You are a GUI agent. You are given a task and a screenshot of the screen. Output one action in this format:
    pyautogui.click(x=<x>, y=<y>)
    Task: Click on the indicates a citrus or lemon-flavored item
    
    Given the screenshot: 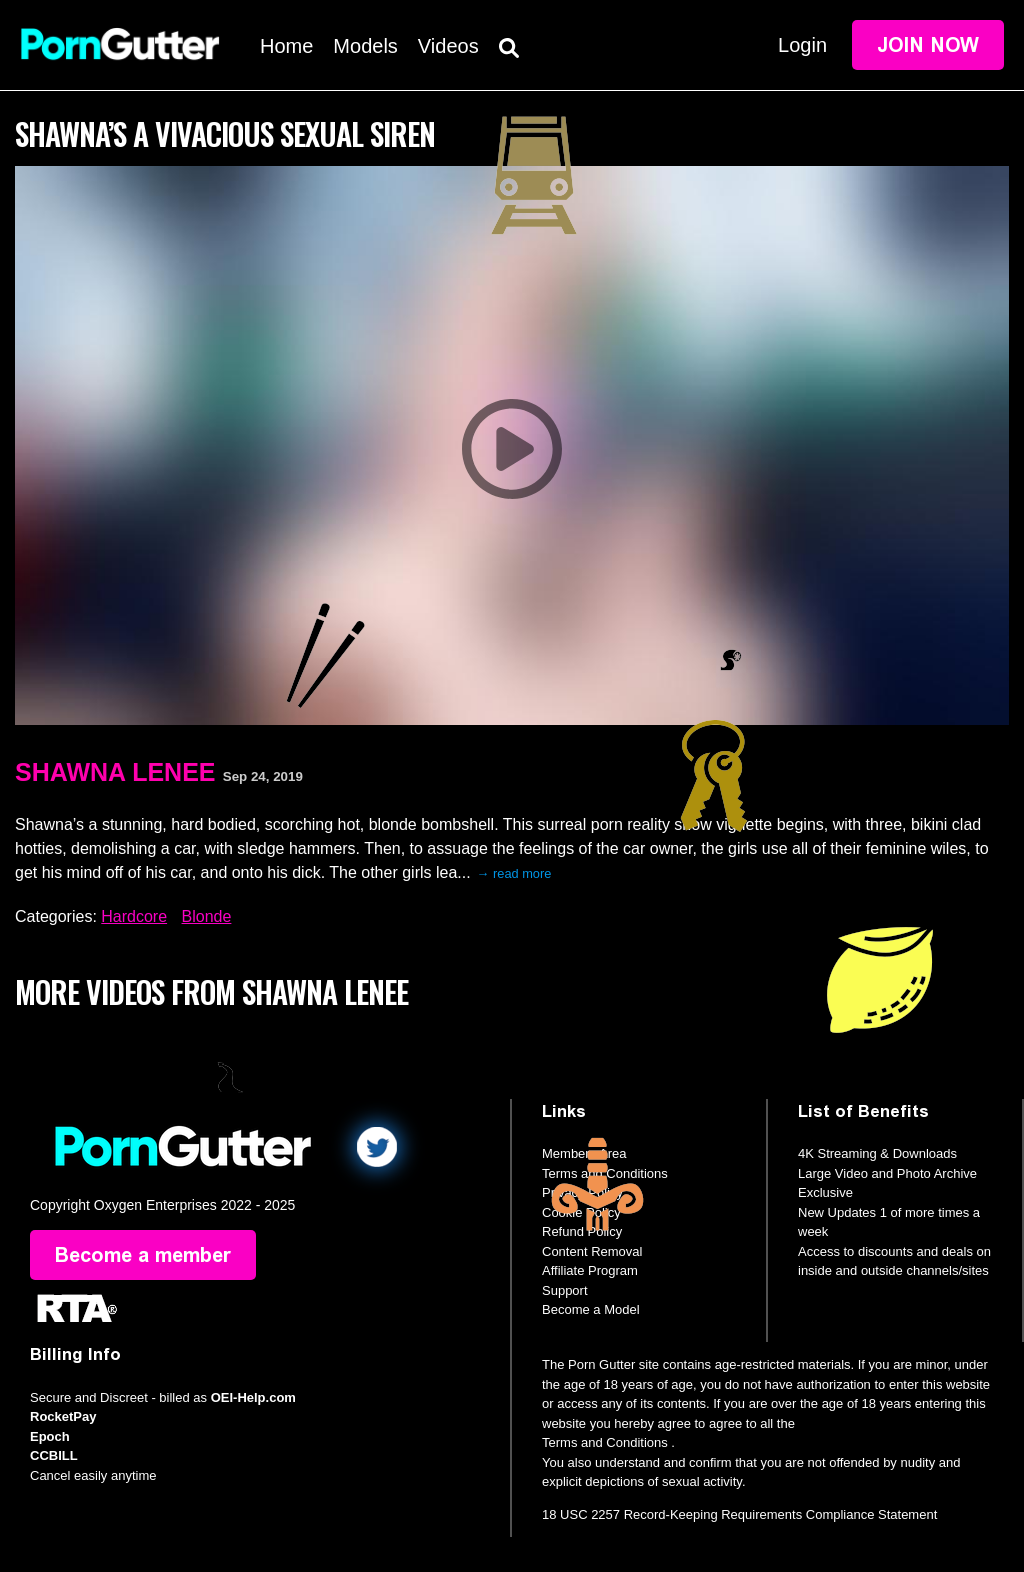 What is the action you would take?
    pyautogui.click(x=880, y=980)
    